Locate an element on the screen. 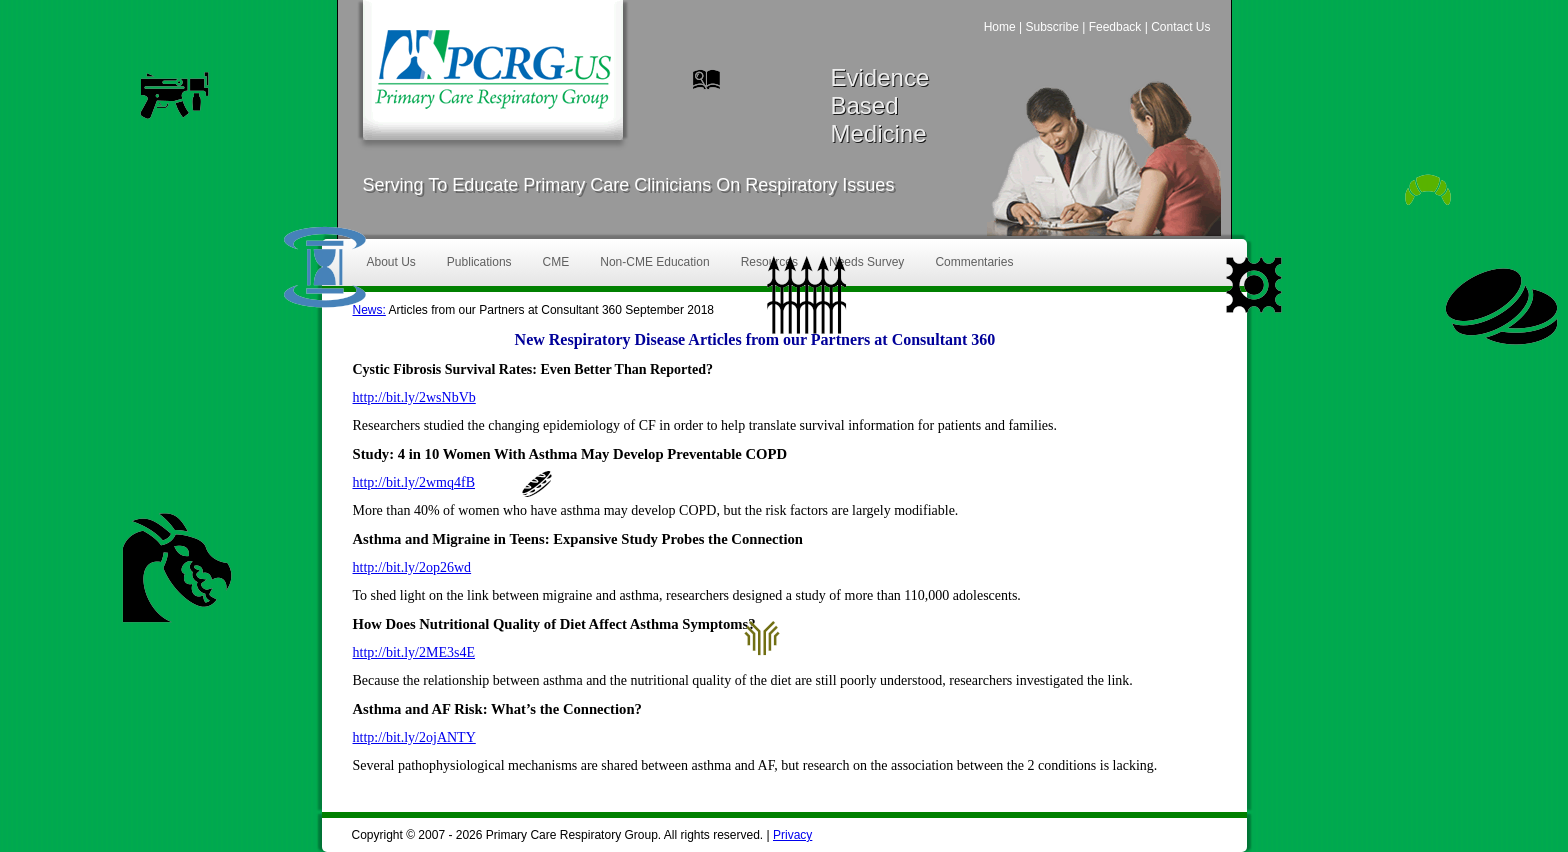  browse bakery or pastry items is located at coordinates (1428, 190).